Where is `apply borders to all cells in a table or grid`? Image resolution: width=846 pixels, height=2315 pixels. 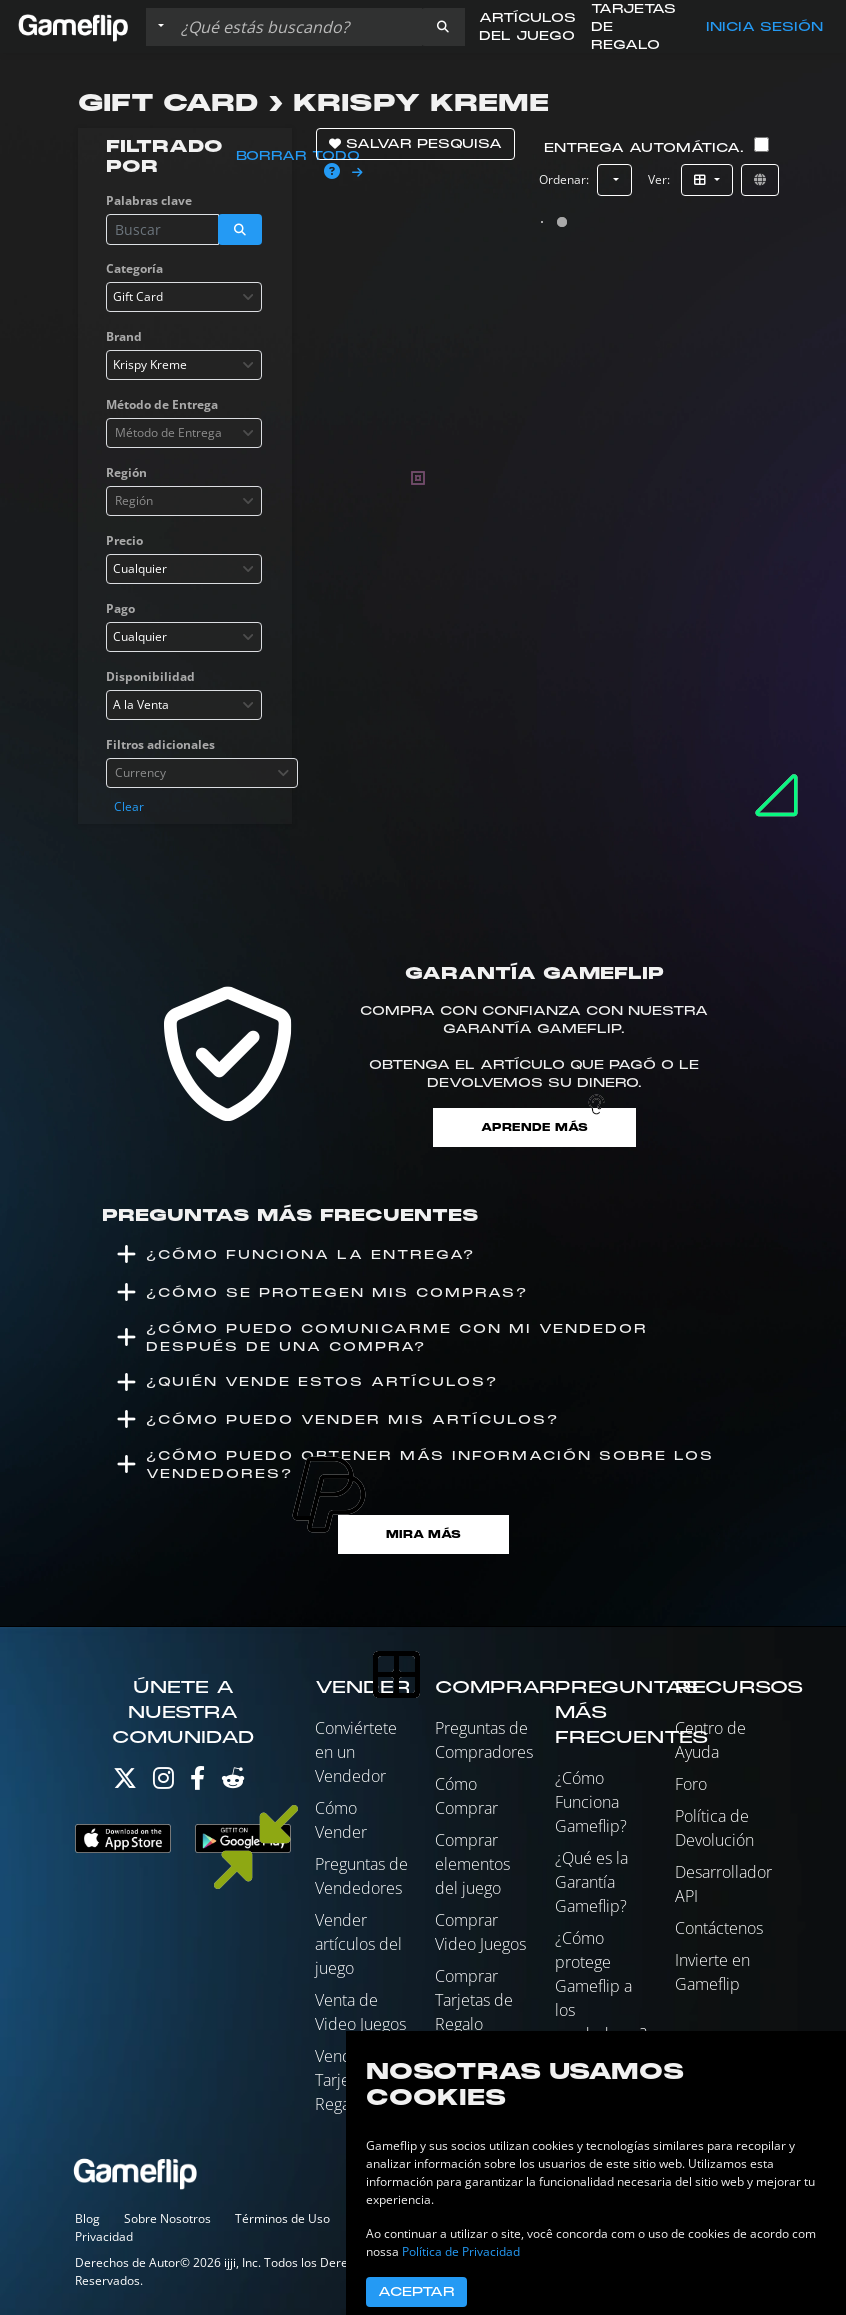
apply borders to all cells in a table or grid is located at coordinates (396, 1674).